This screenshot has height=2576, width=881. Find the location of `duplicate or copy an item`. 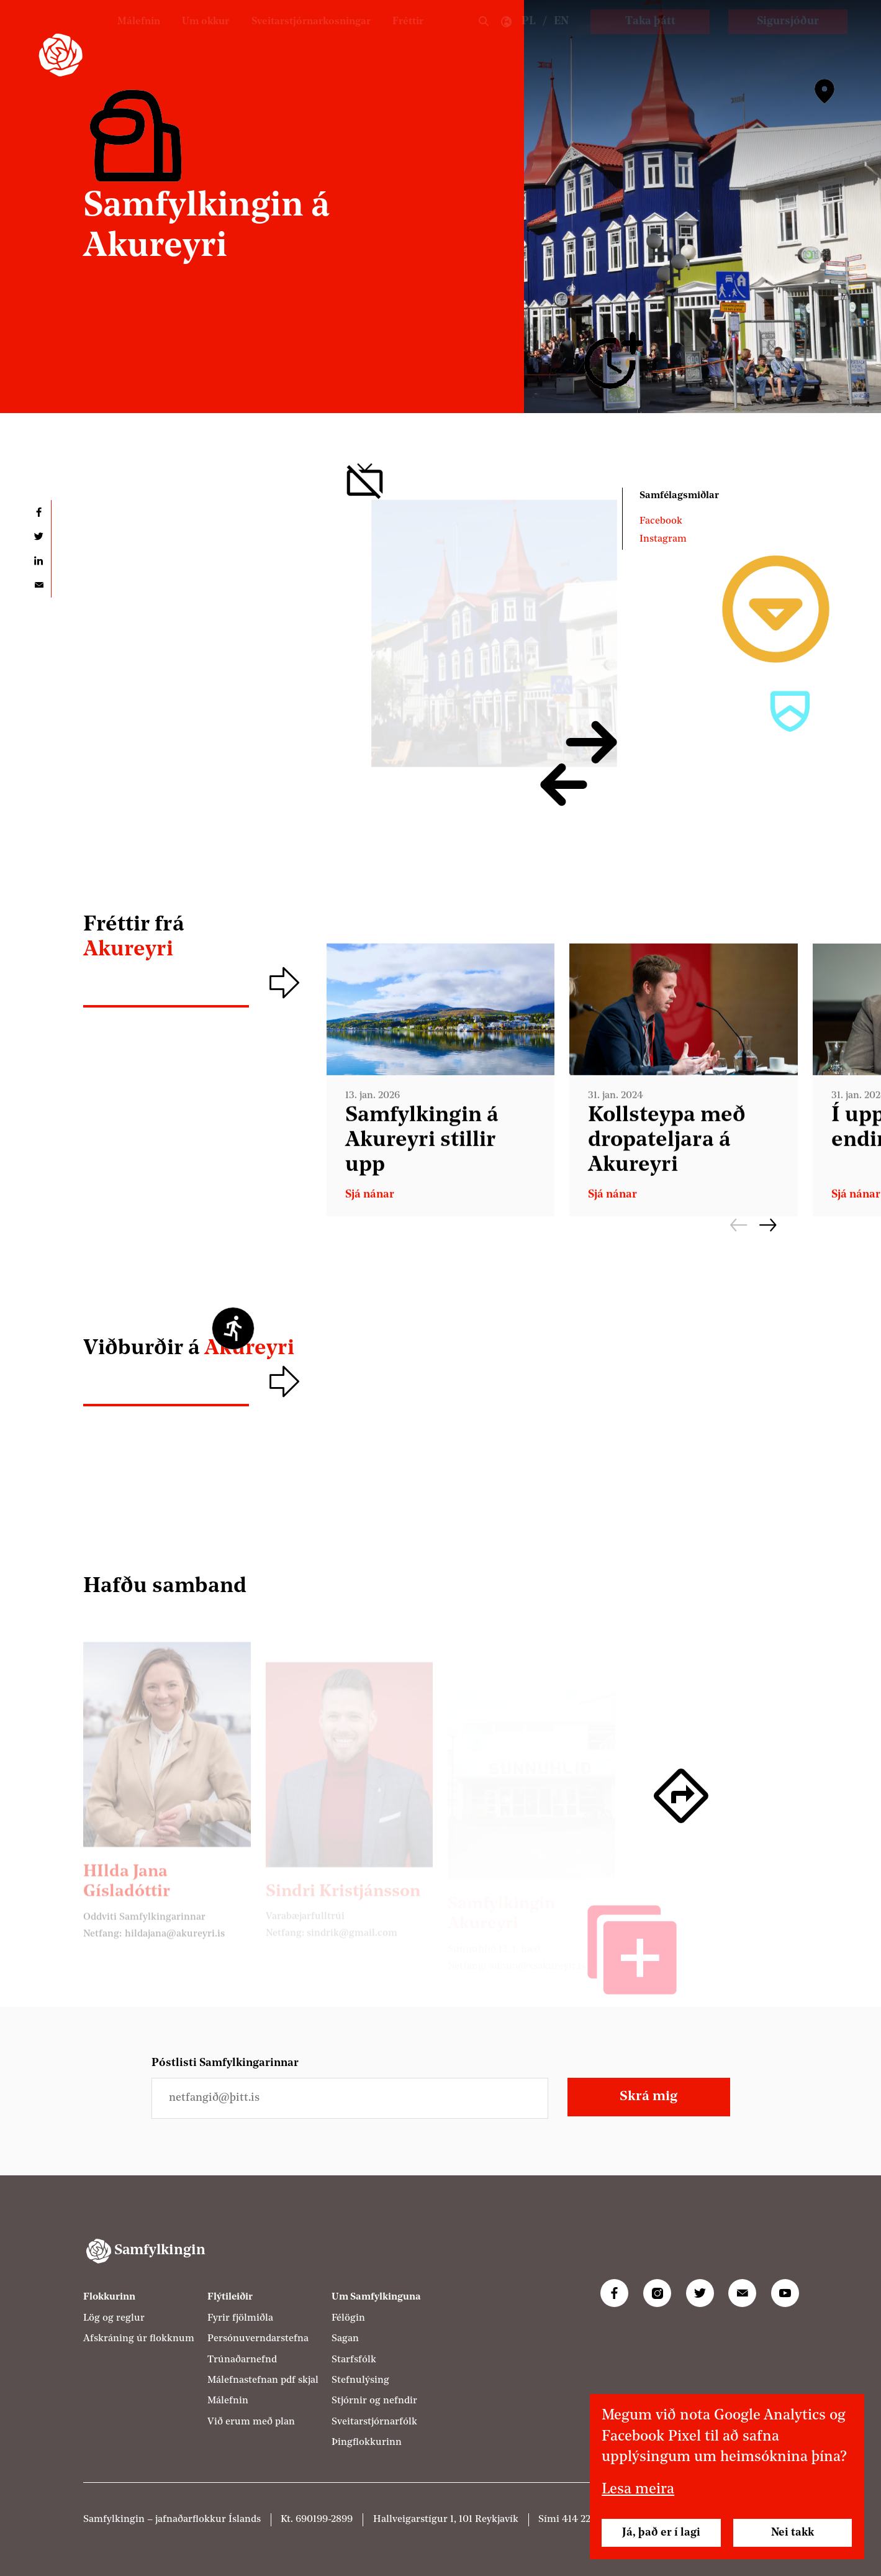

duplicate or copy an item is located at coordinates (632, 1950).